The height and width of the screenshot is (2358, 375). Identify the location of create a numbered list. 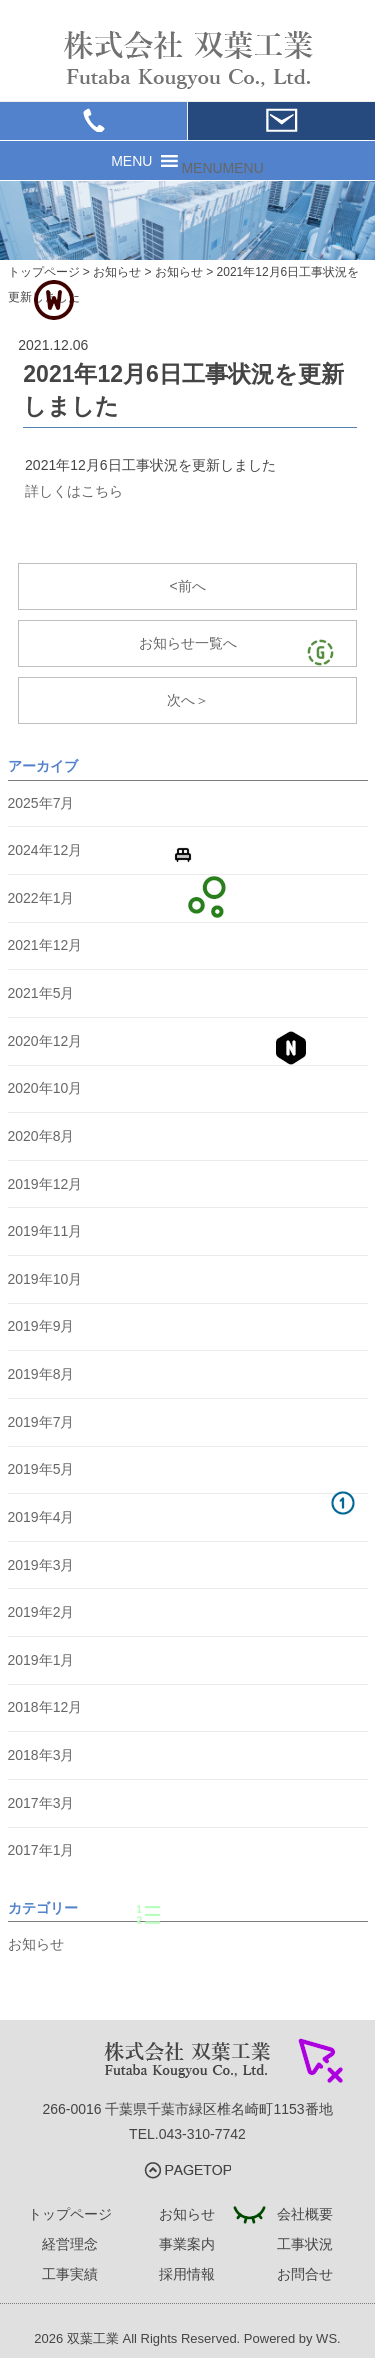
(149, 1914).